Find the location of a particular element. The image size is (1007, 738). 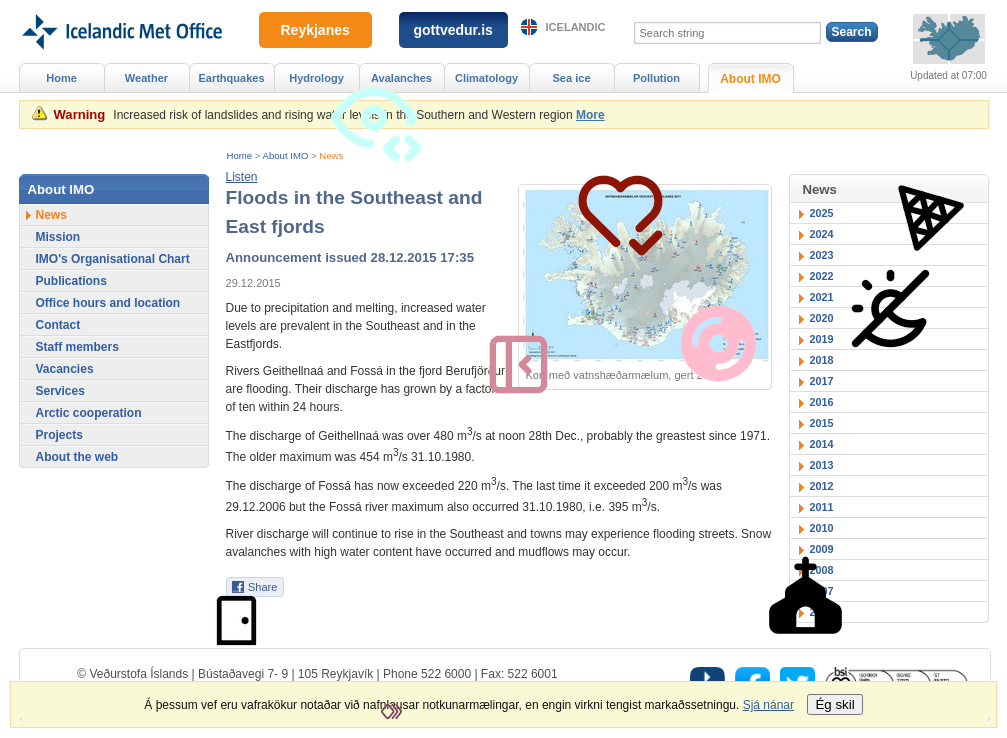

toggle between light and dark mode is located at coordinates (890, 308).